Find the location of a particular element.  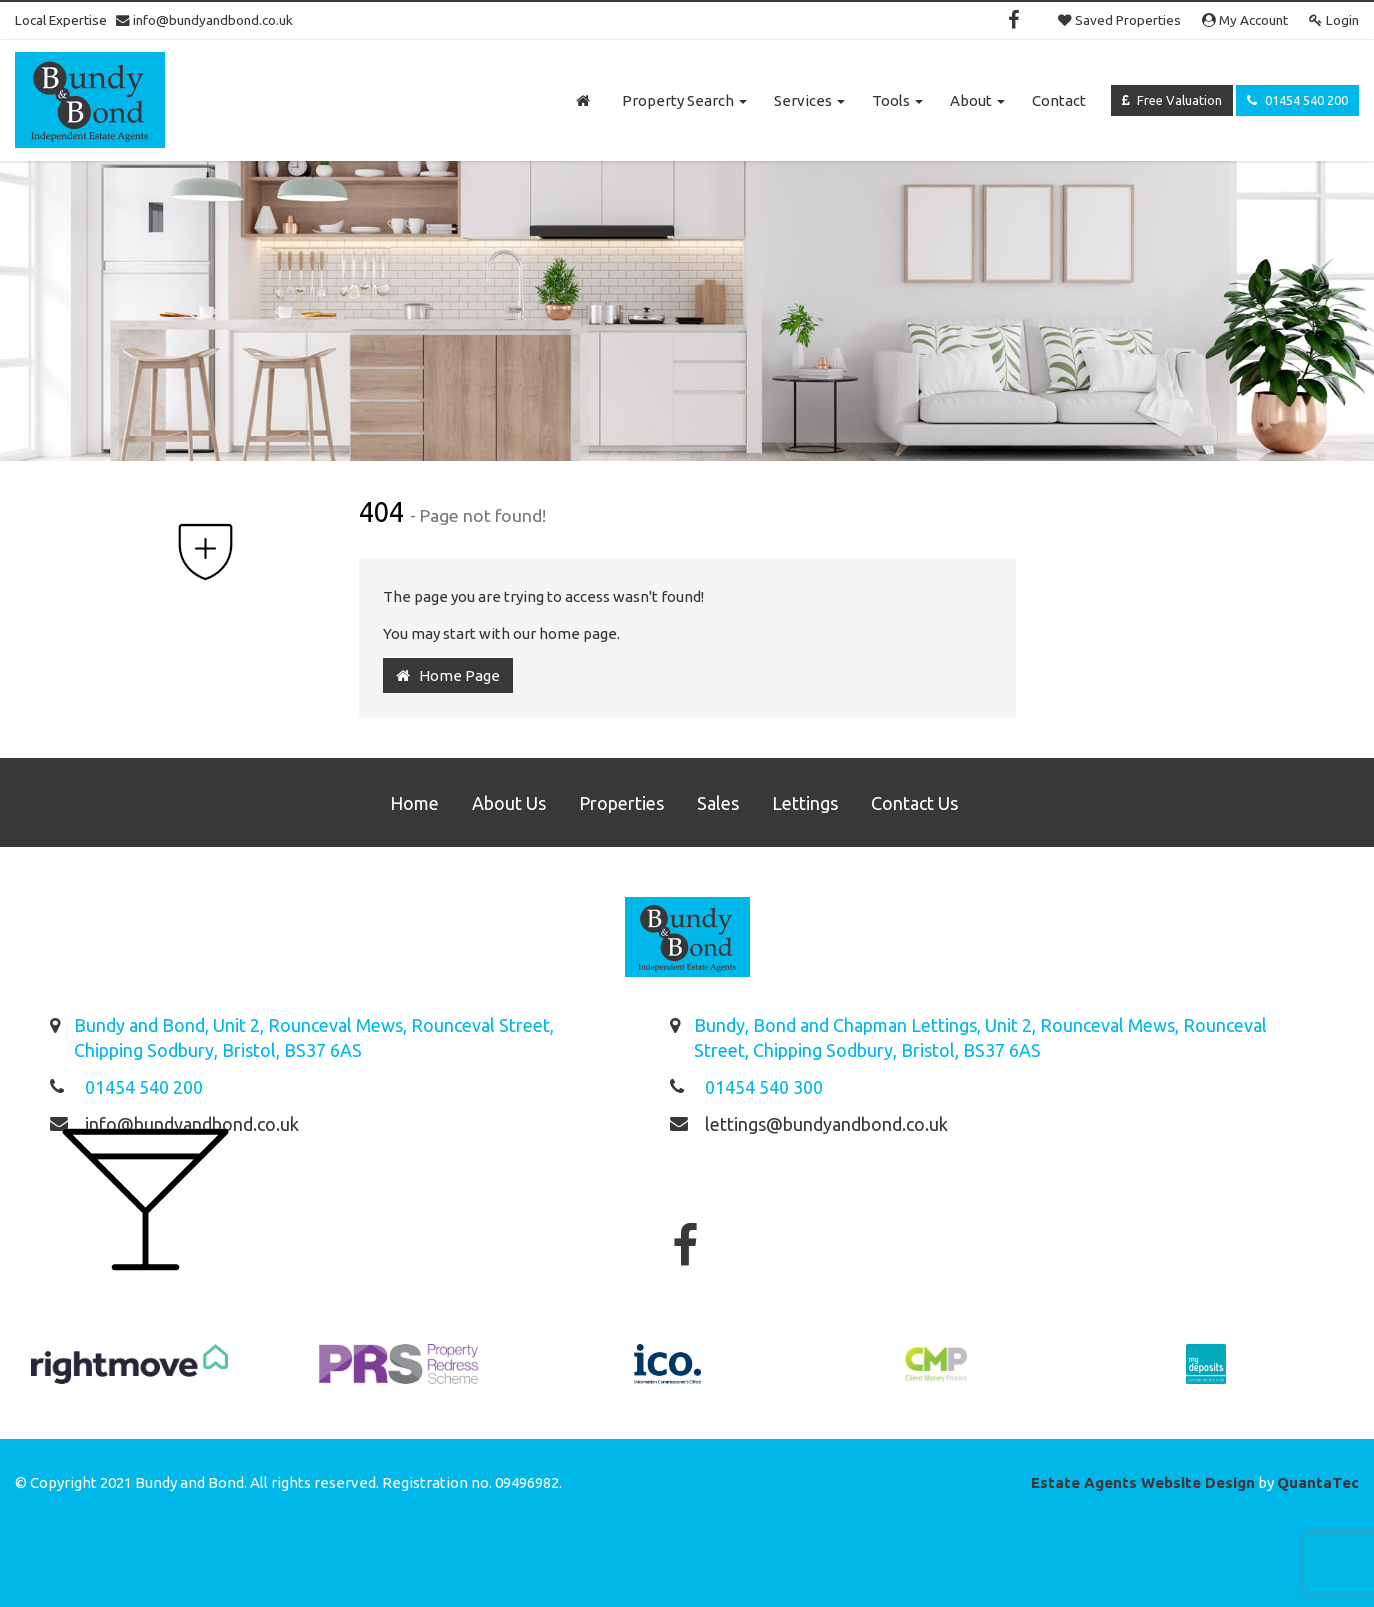

browse cocktail or drink recipes is located at coordinates (145, 1199).